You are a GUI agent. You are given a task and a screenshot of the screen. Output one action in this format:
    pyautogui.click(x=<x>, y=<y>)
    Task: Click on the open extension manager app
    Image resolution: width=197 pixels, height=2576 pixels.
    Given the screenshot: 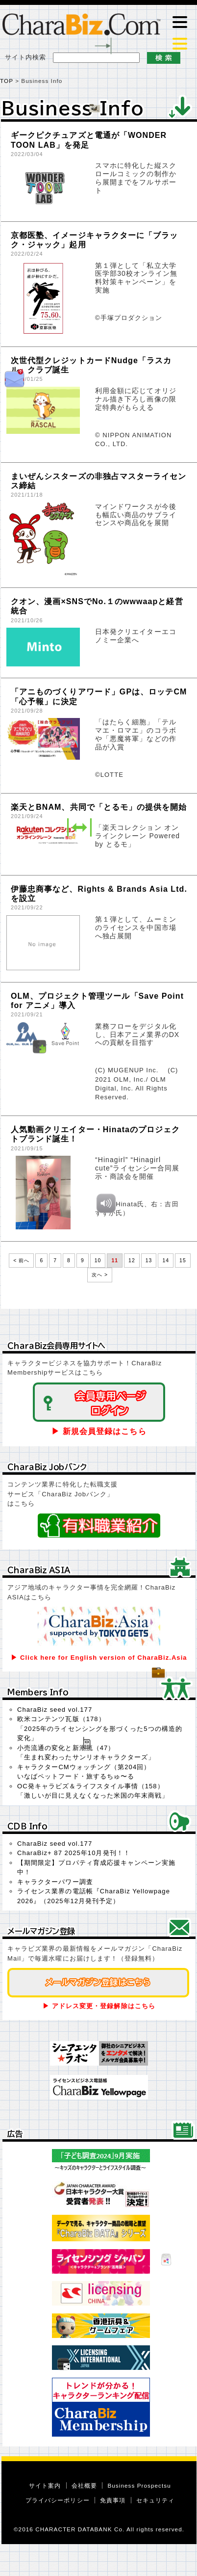 What is the action you would take?
    pyautogui.click(x=39, y=1046)
    